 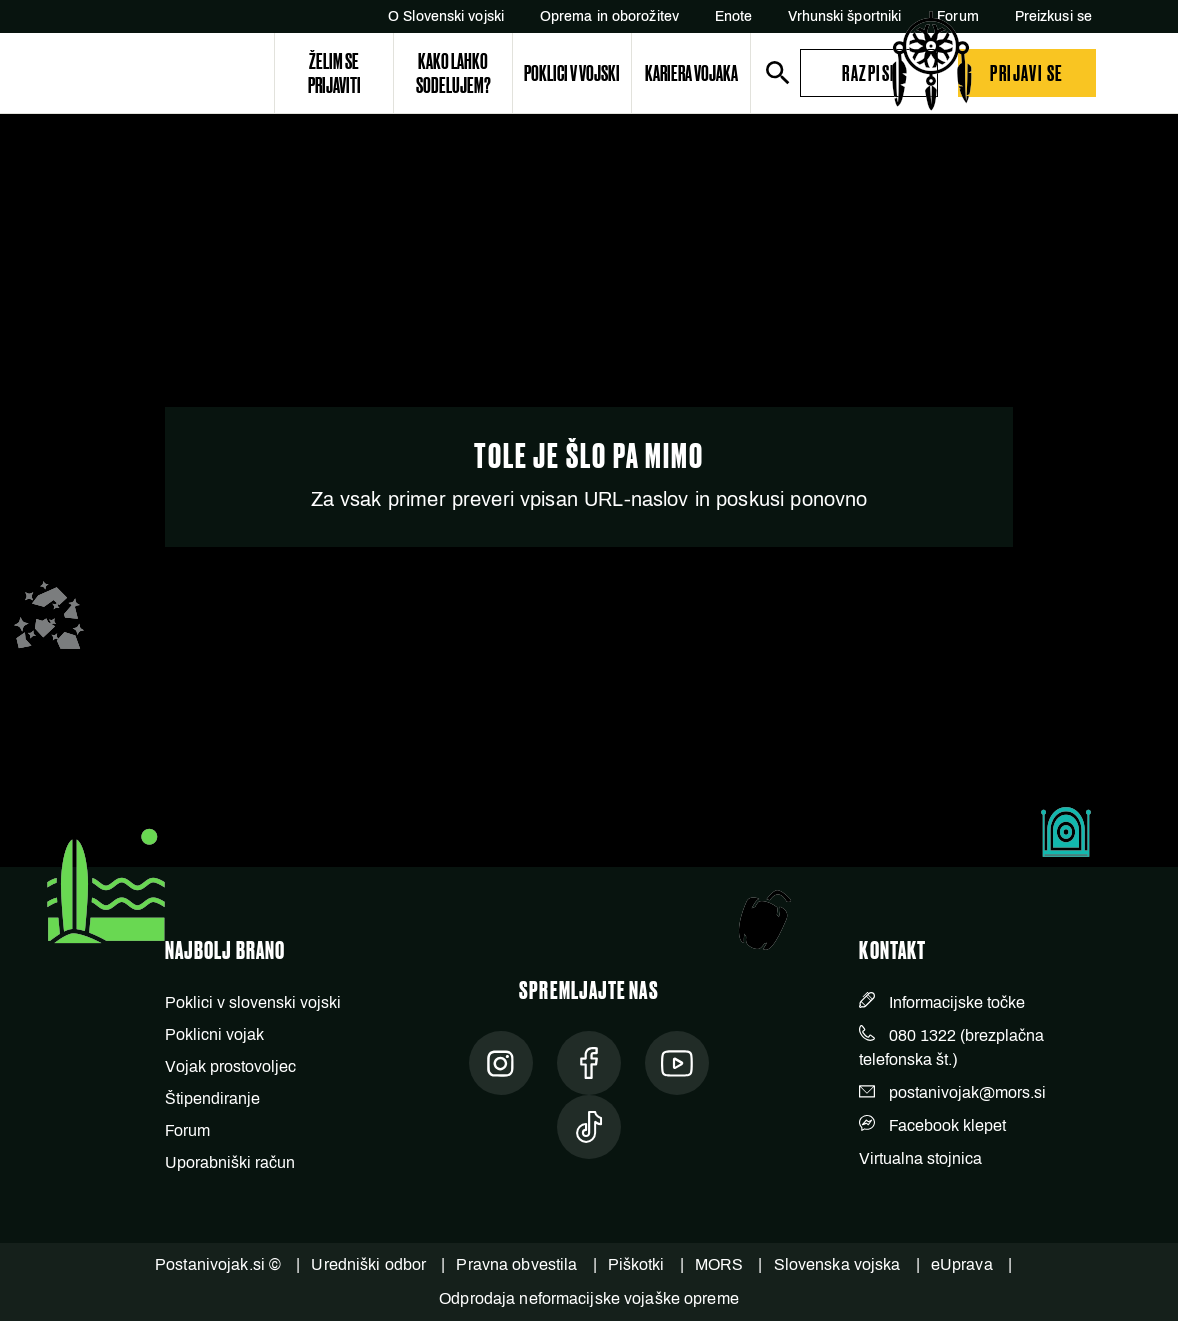 I want to click on access surfing or water sports activities, so click(x=106, y=884).